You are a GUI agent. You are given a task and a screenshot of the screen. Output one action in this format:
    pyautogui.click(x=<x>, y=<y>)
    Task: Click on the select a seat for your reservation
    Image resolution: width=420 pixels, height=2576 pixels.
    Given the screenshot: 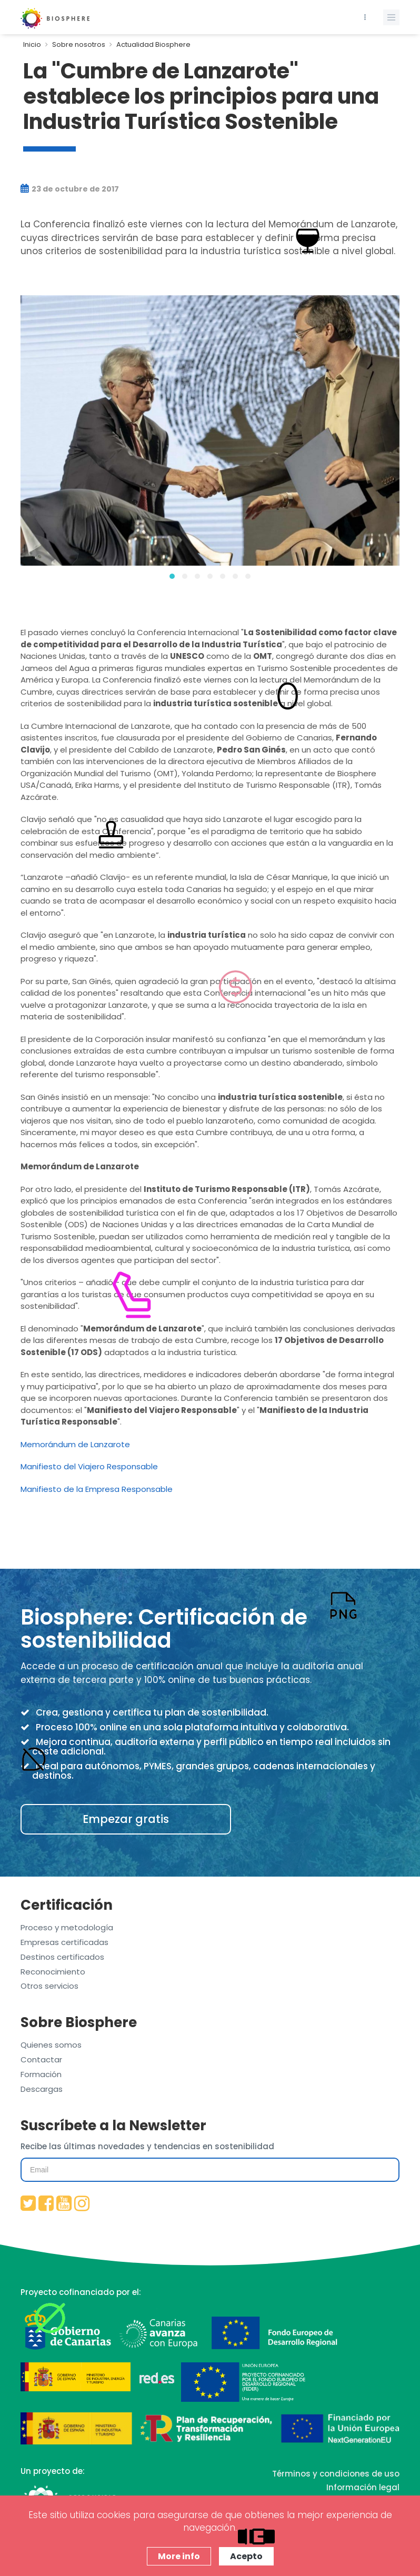 What is the action you would take?
    pyautogui.click(x=131, y=1295)
    